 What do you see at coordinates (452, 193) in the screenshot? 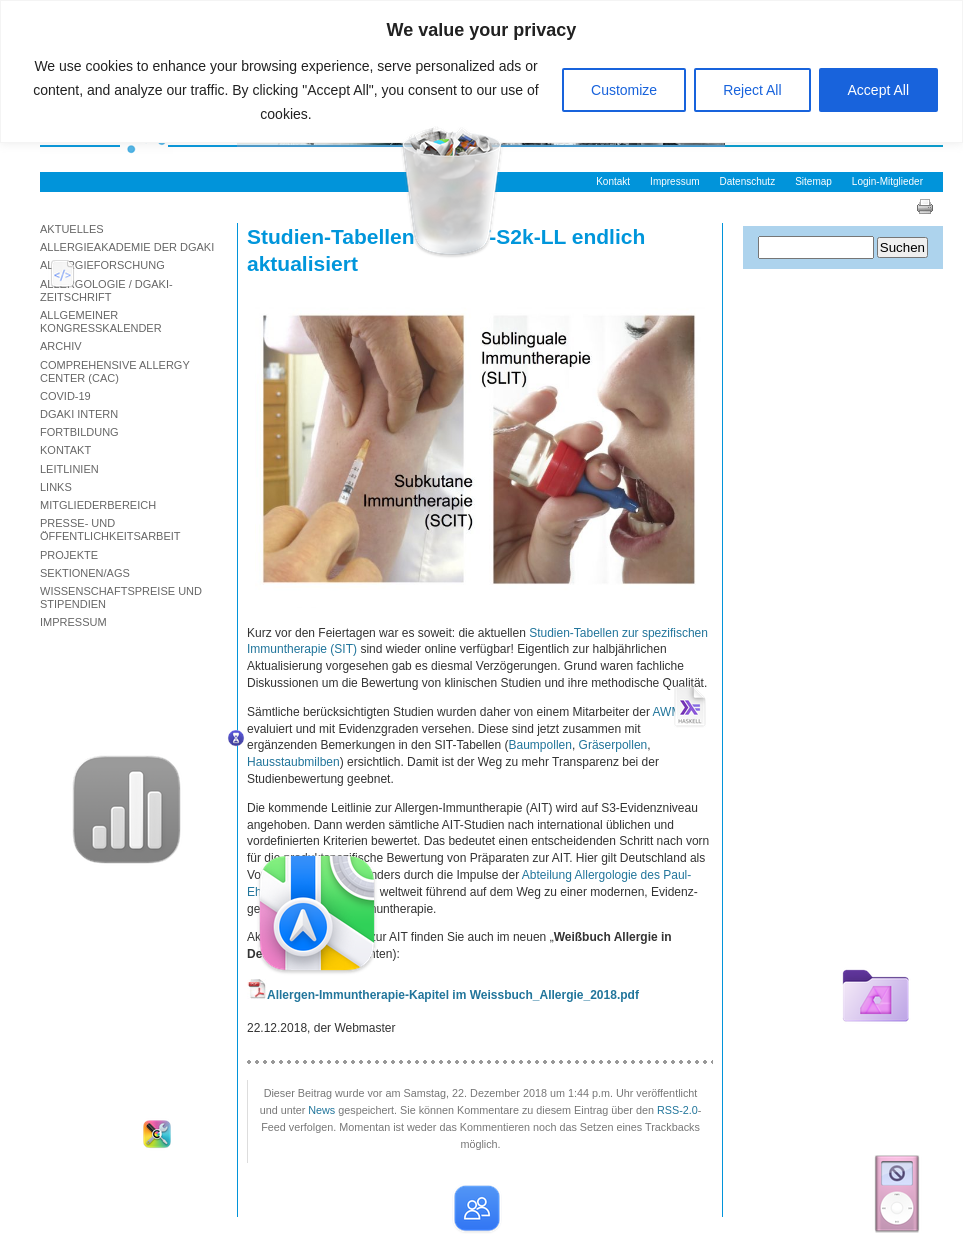
I see `manage trash storage and deleted files` at bounding box center [452, 193].